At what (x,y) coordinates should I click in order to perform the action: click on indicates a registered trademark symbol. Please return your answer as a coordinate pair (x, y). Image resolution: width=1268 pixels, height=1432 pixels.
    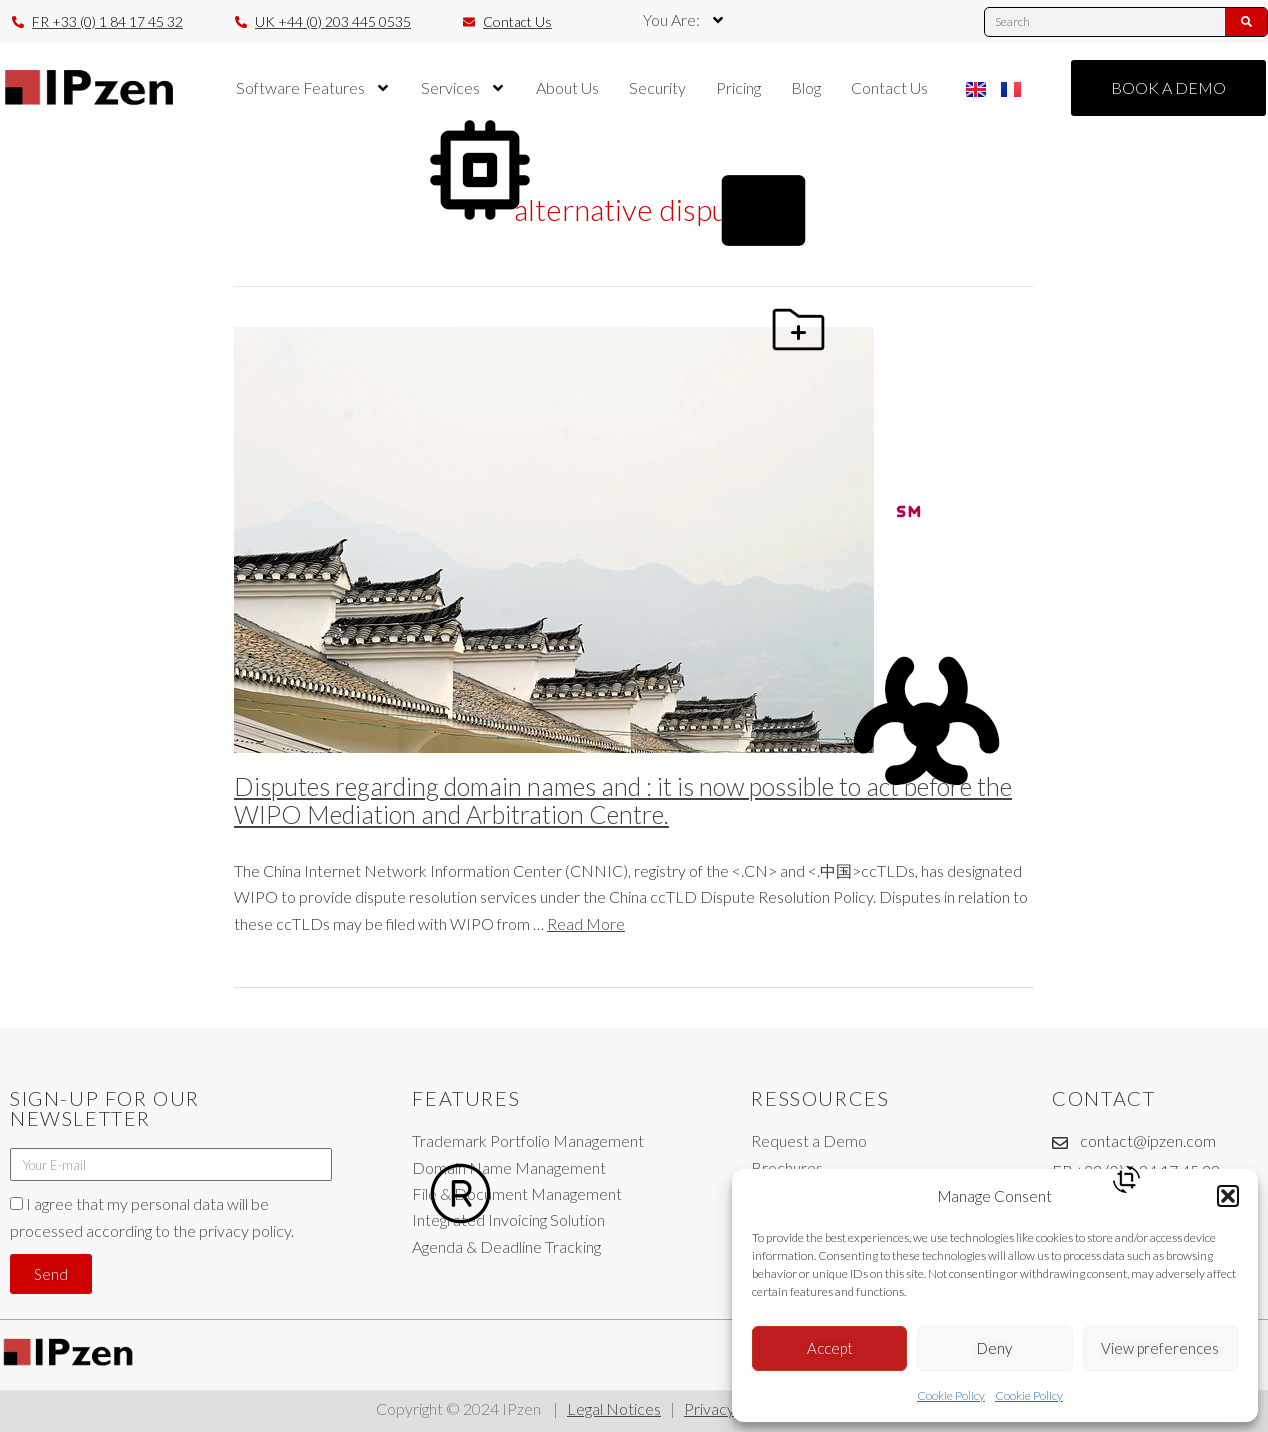
    Looking at the image, I should click on (460, 1193).